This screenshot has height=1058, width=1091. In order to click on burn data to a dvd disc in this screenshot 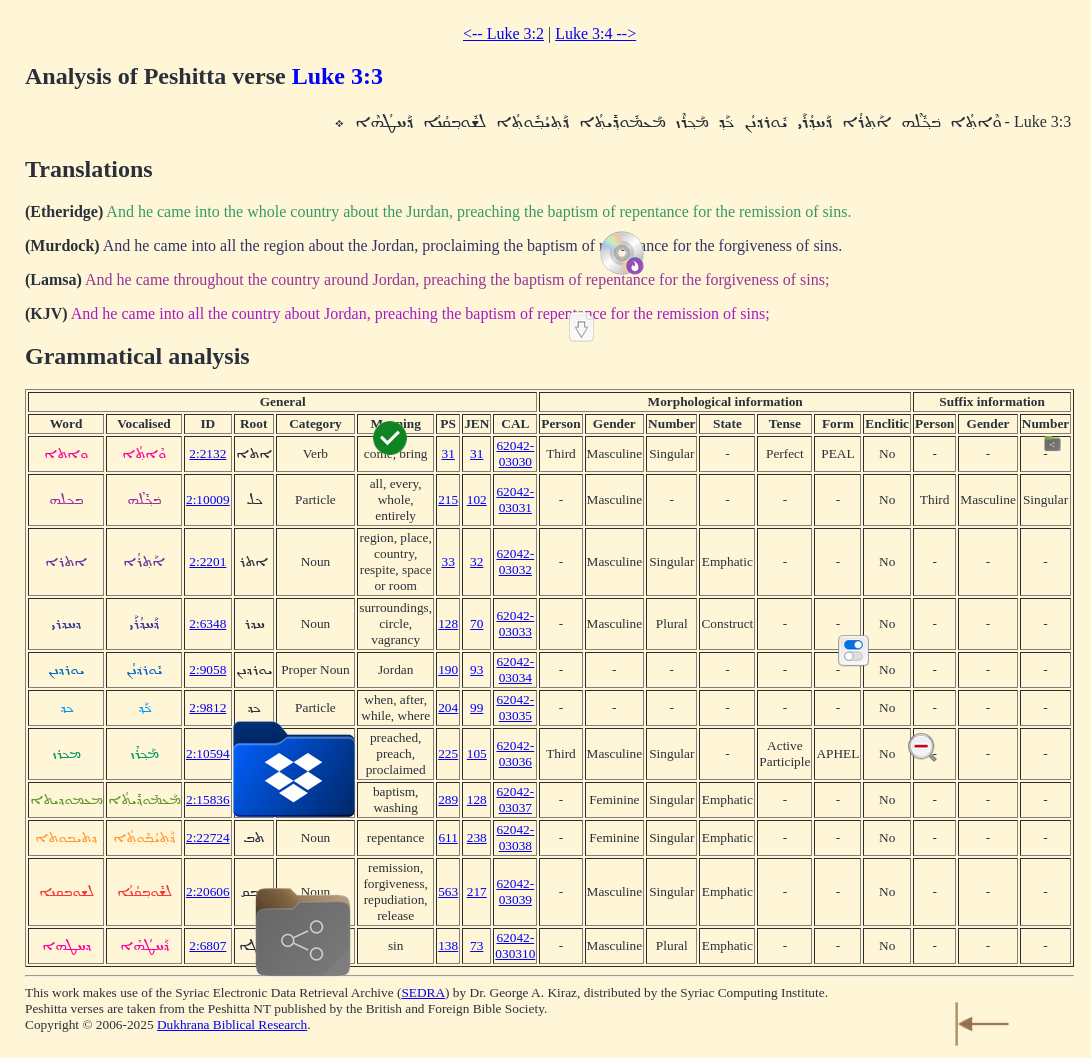, I will do `click(622, 253)`.